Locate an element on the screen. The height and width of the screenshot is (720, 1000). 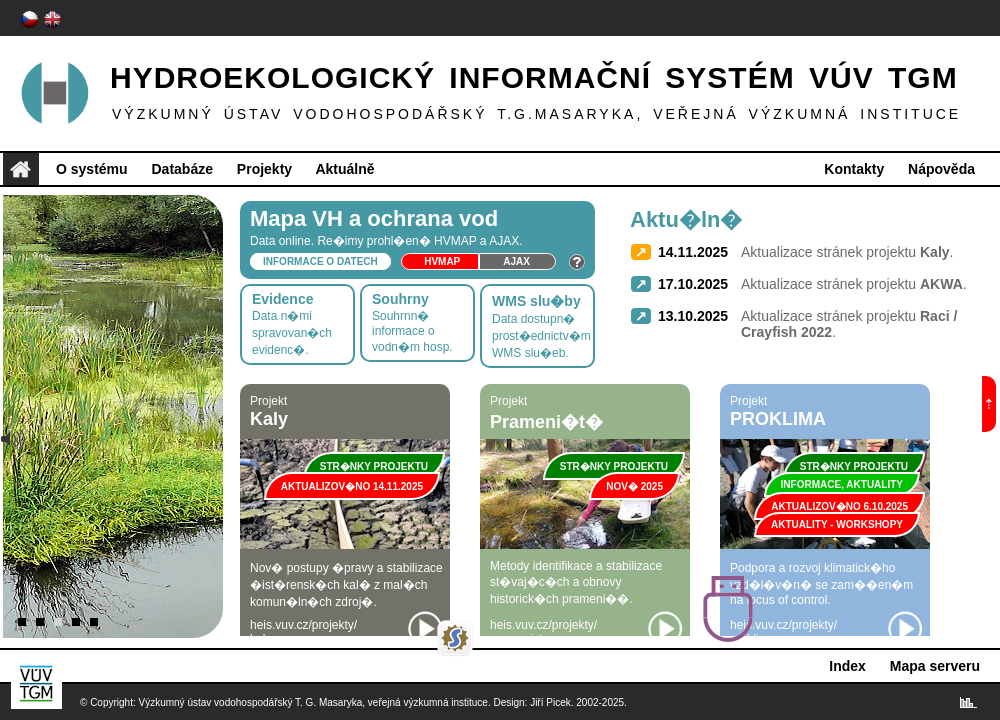
open slade editor application is located at coordinates (455, 638).